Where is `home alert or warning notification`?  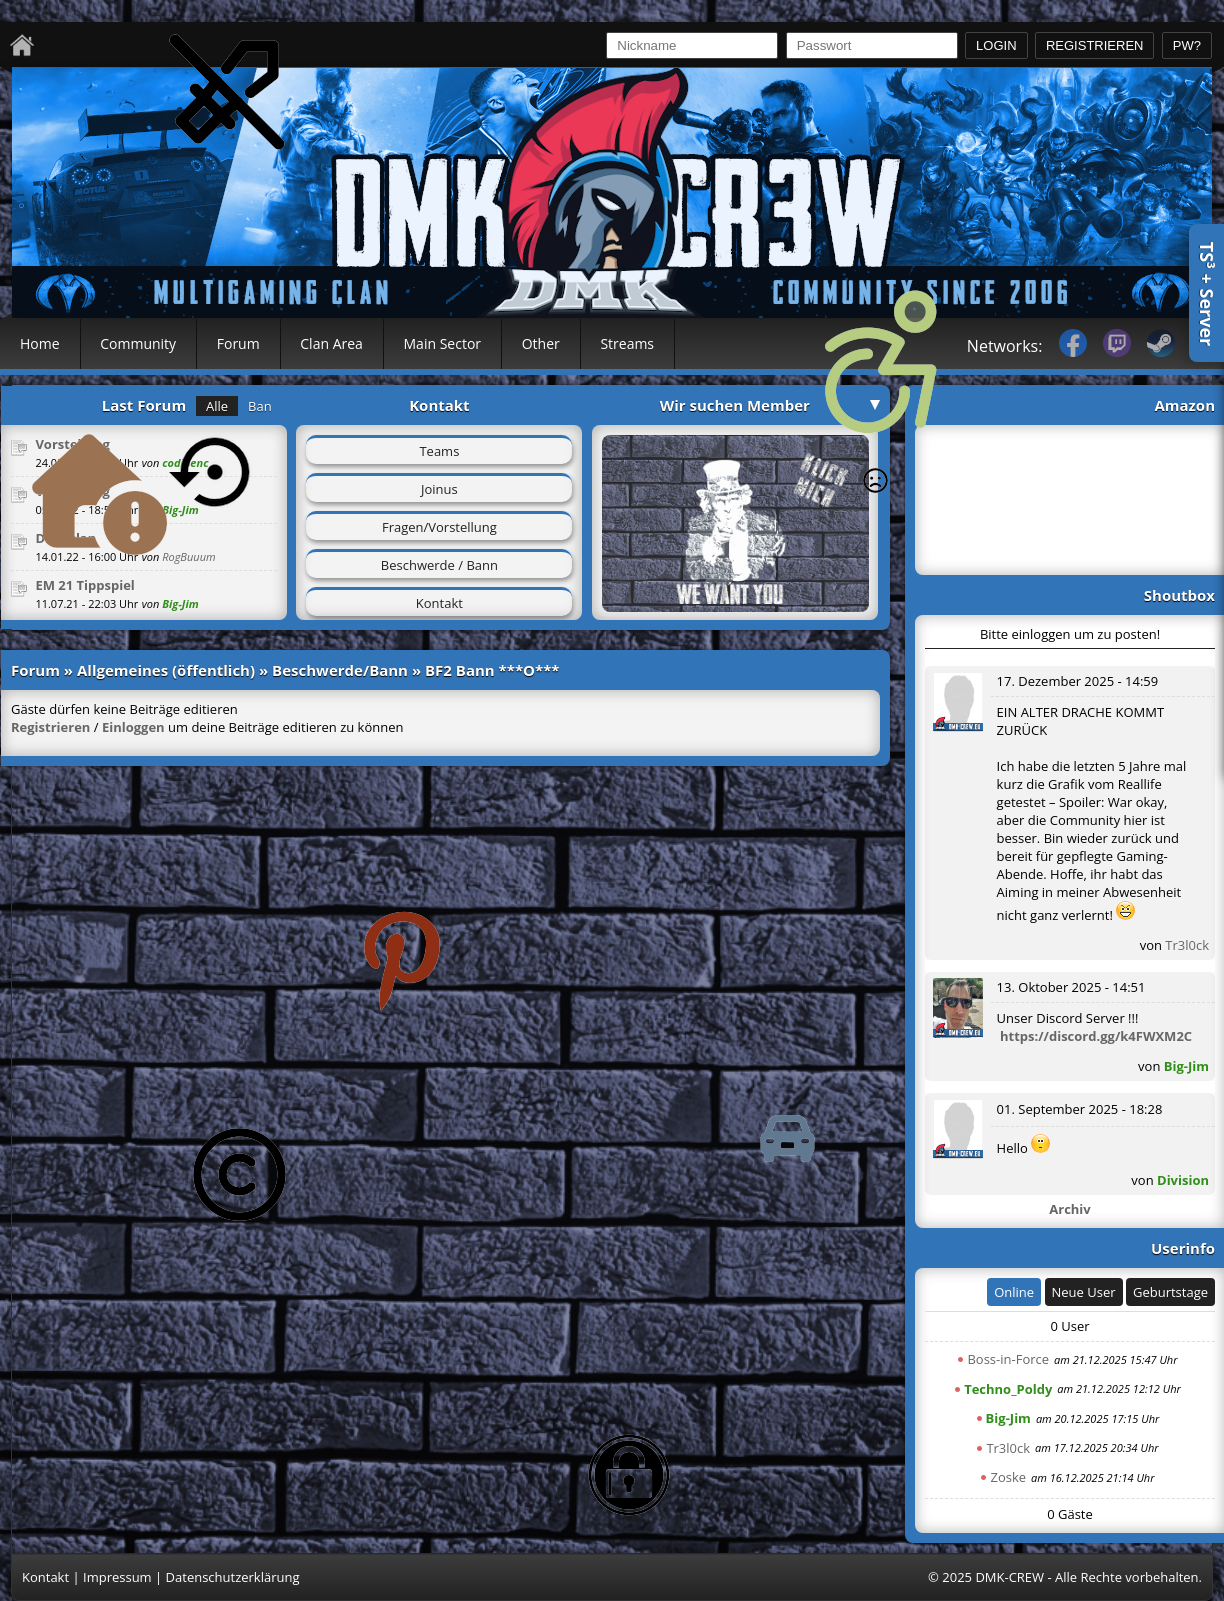
home alert or warning notification is located at coordinates (96, 491).